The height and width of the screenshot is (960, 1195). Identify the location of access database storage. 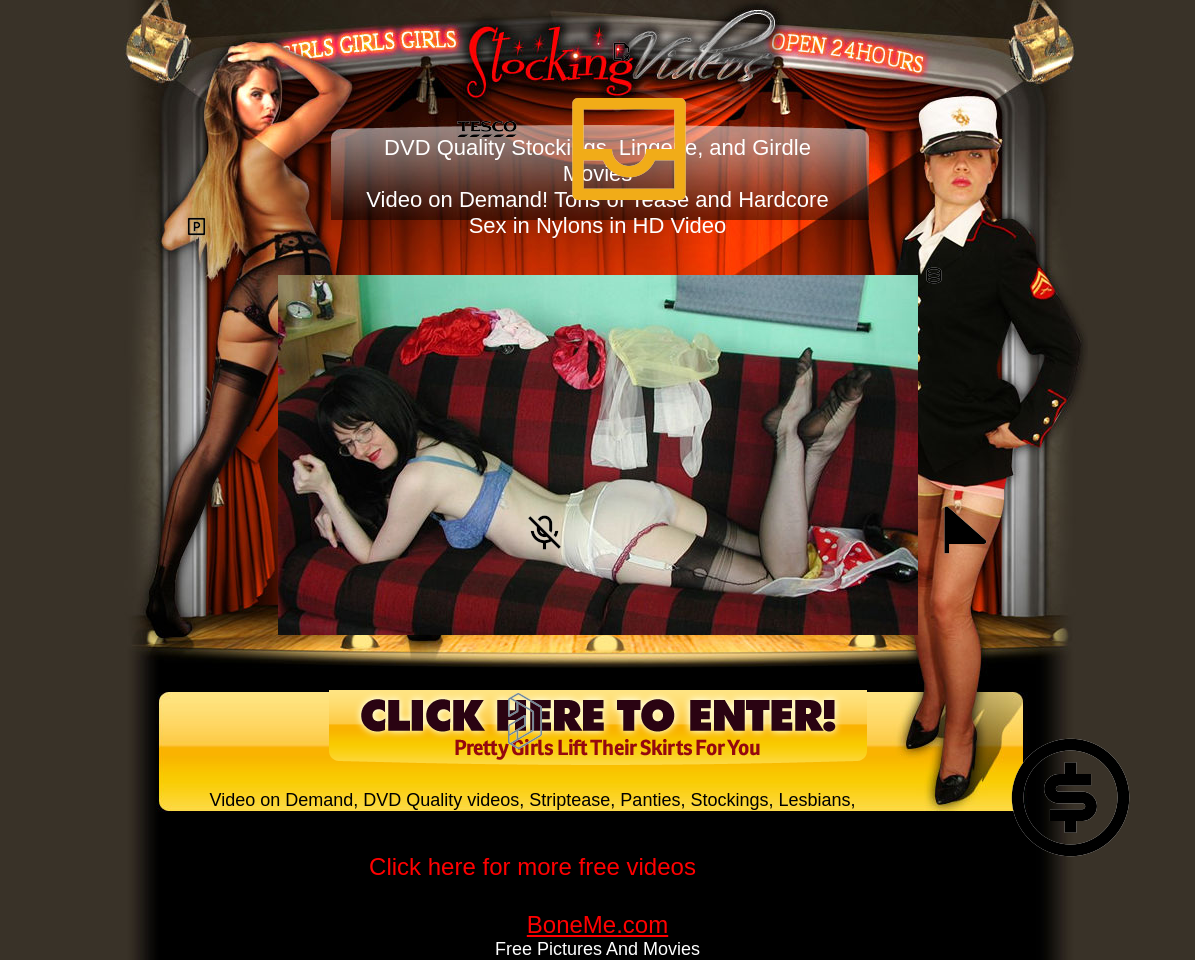
(934, 275).